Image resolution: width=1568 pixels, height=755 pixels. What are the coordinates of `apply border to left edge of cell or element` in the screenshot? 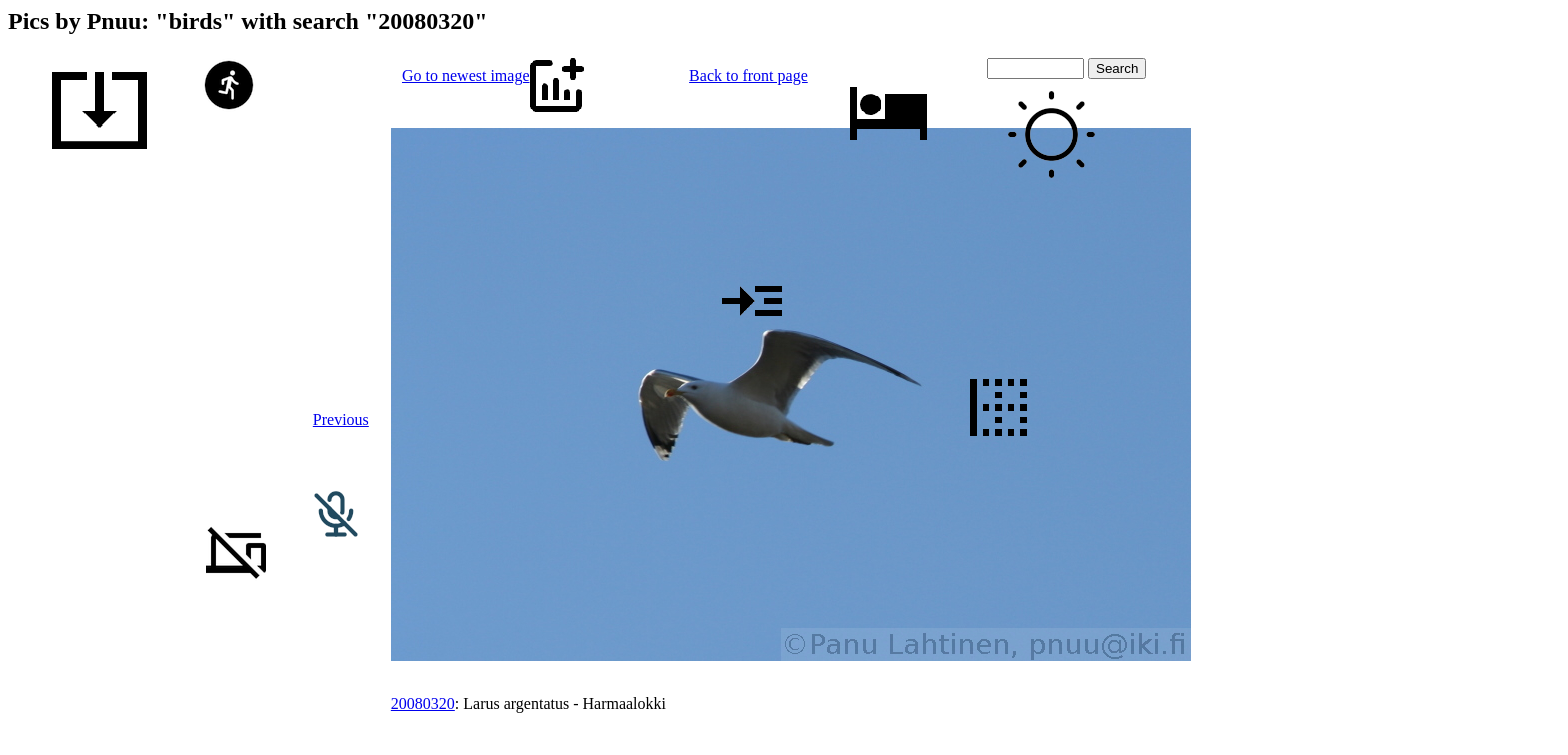 It's located at (998, 407).